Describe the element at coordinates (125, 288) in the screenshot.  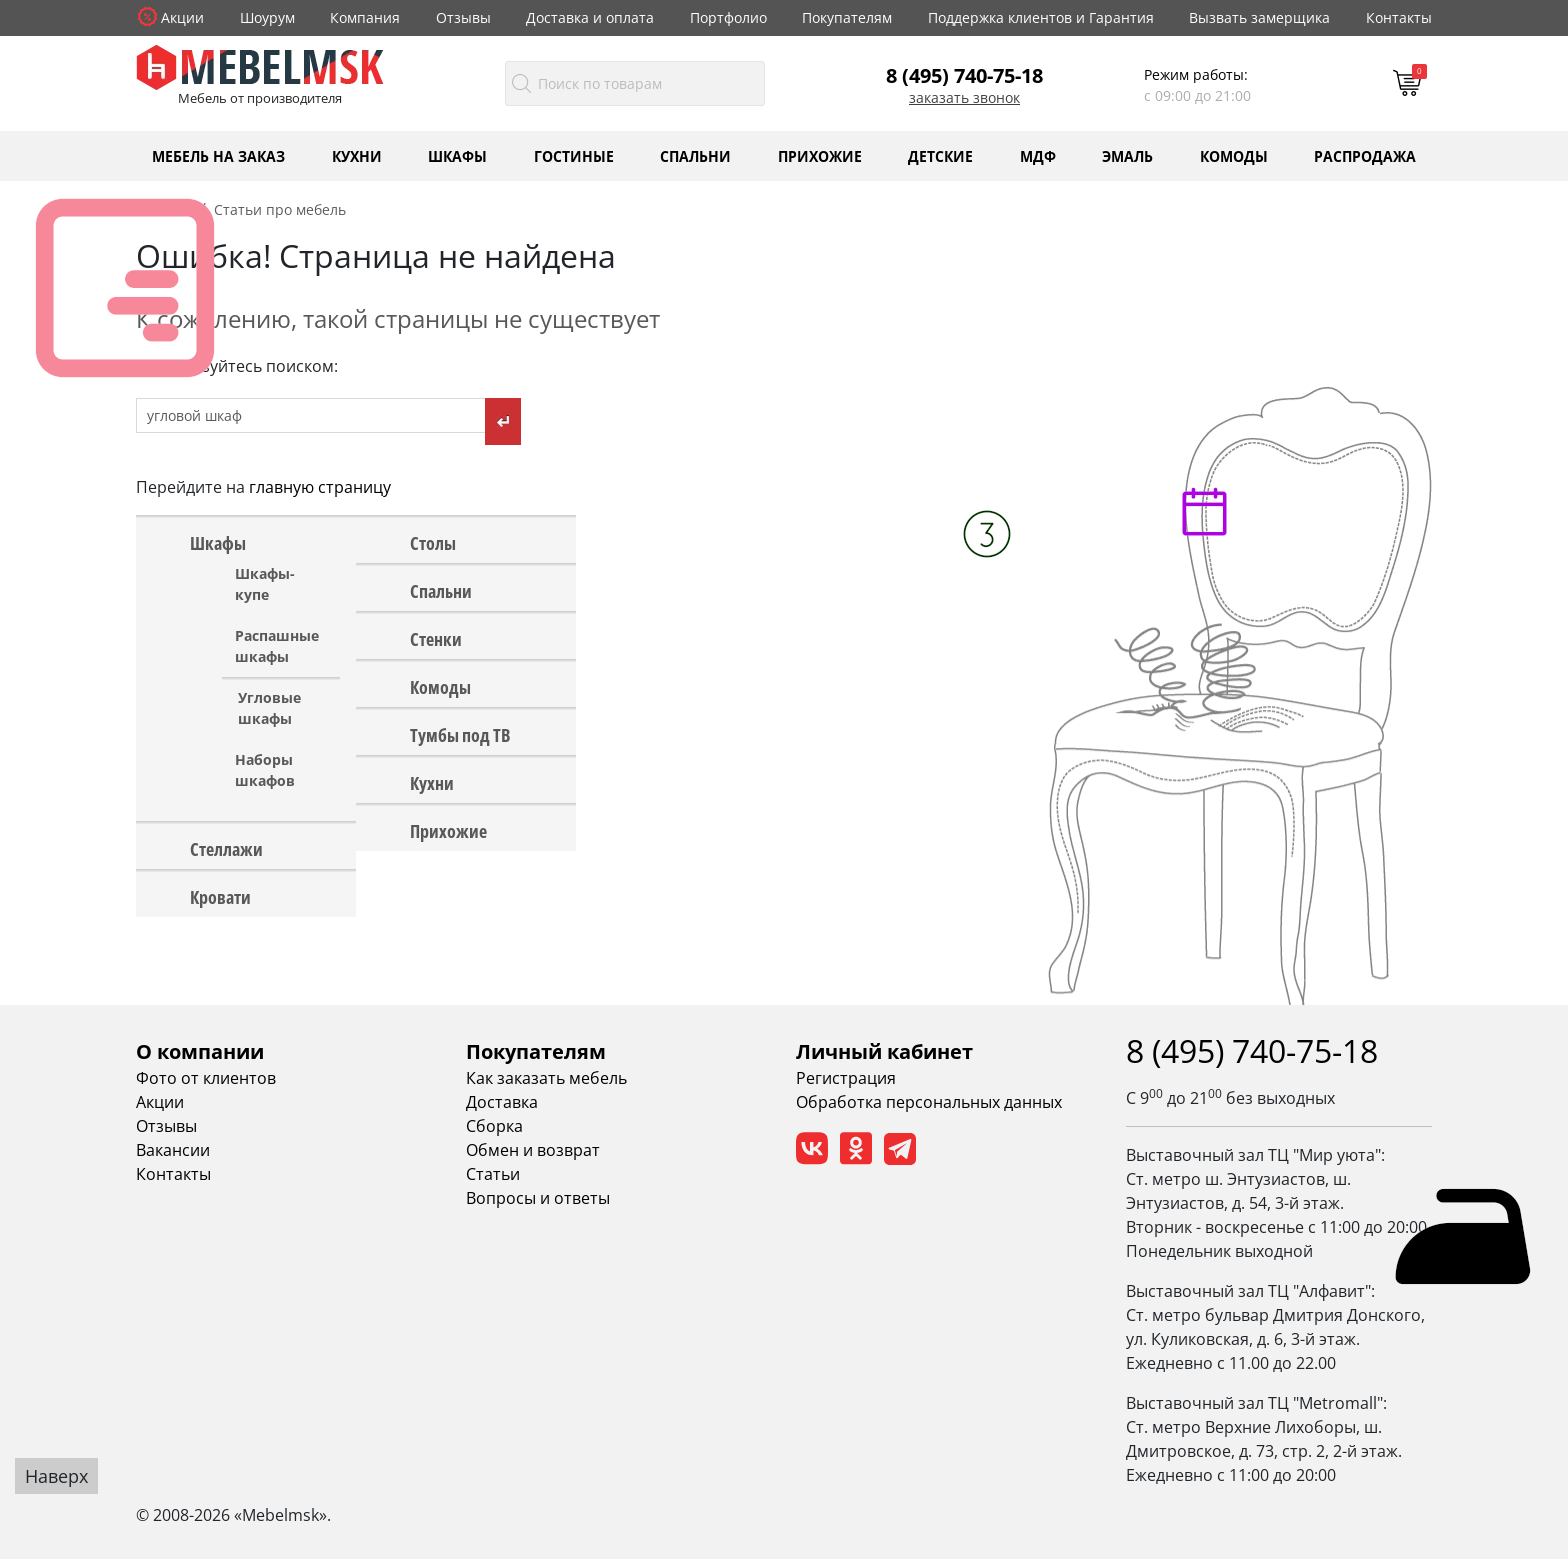
I see `align content to bottom-right of container` at that location.